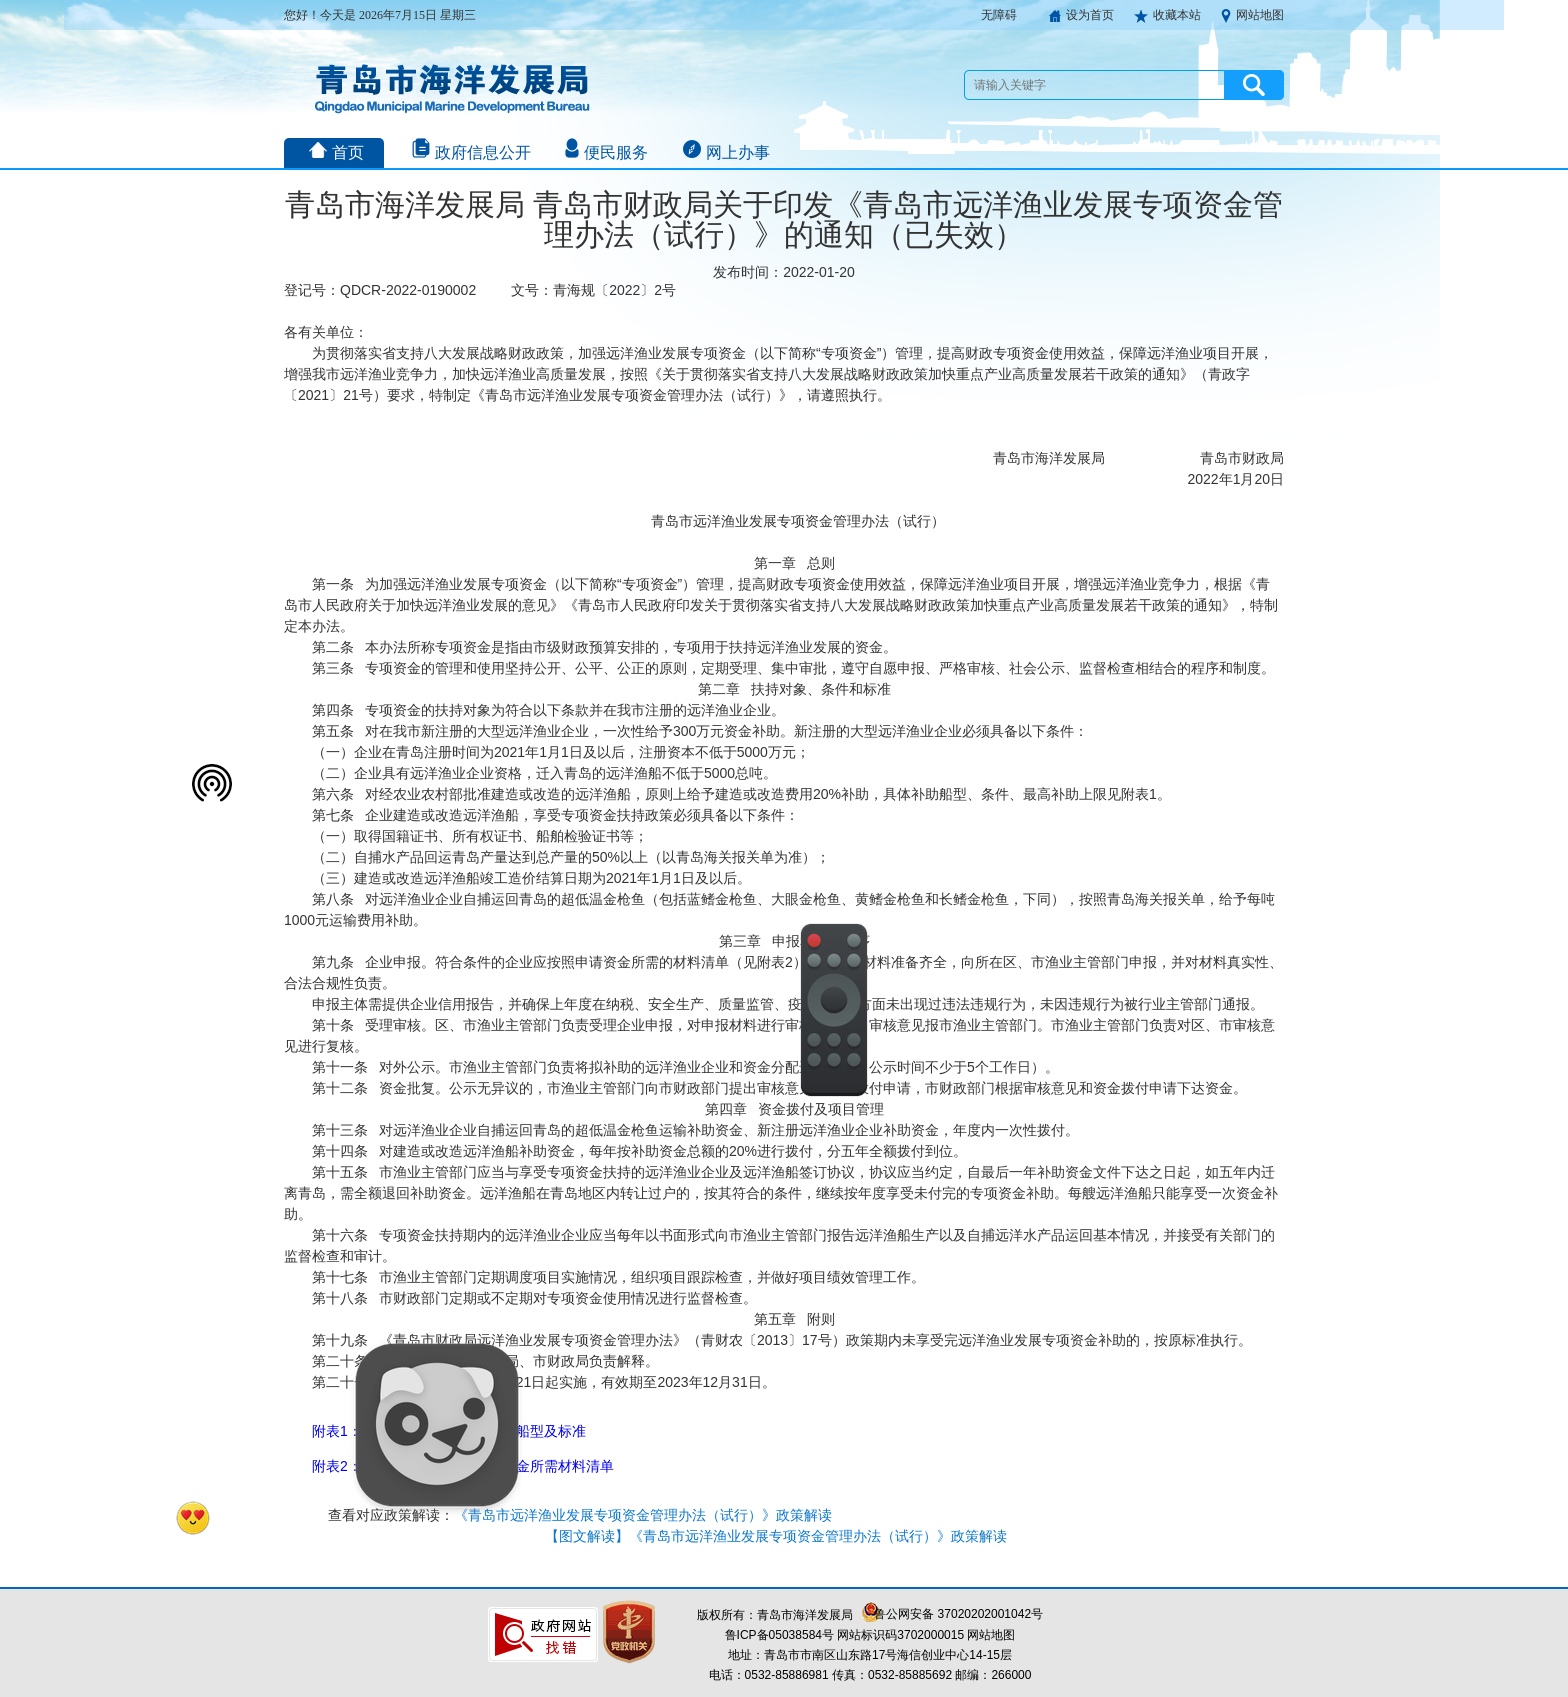  What do you see at coordinates (834, 1010) in the screenshot?
I see `connect a tv remote as an input device` at bounding box center [834, 1010].